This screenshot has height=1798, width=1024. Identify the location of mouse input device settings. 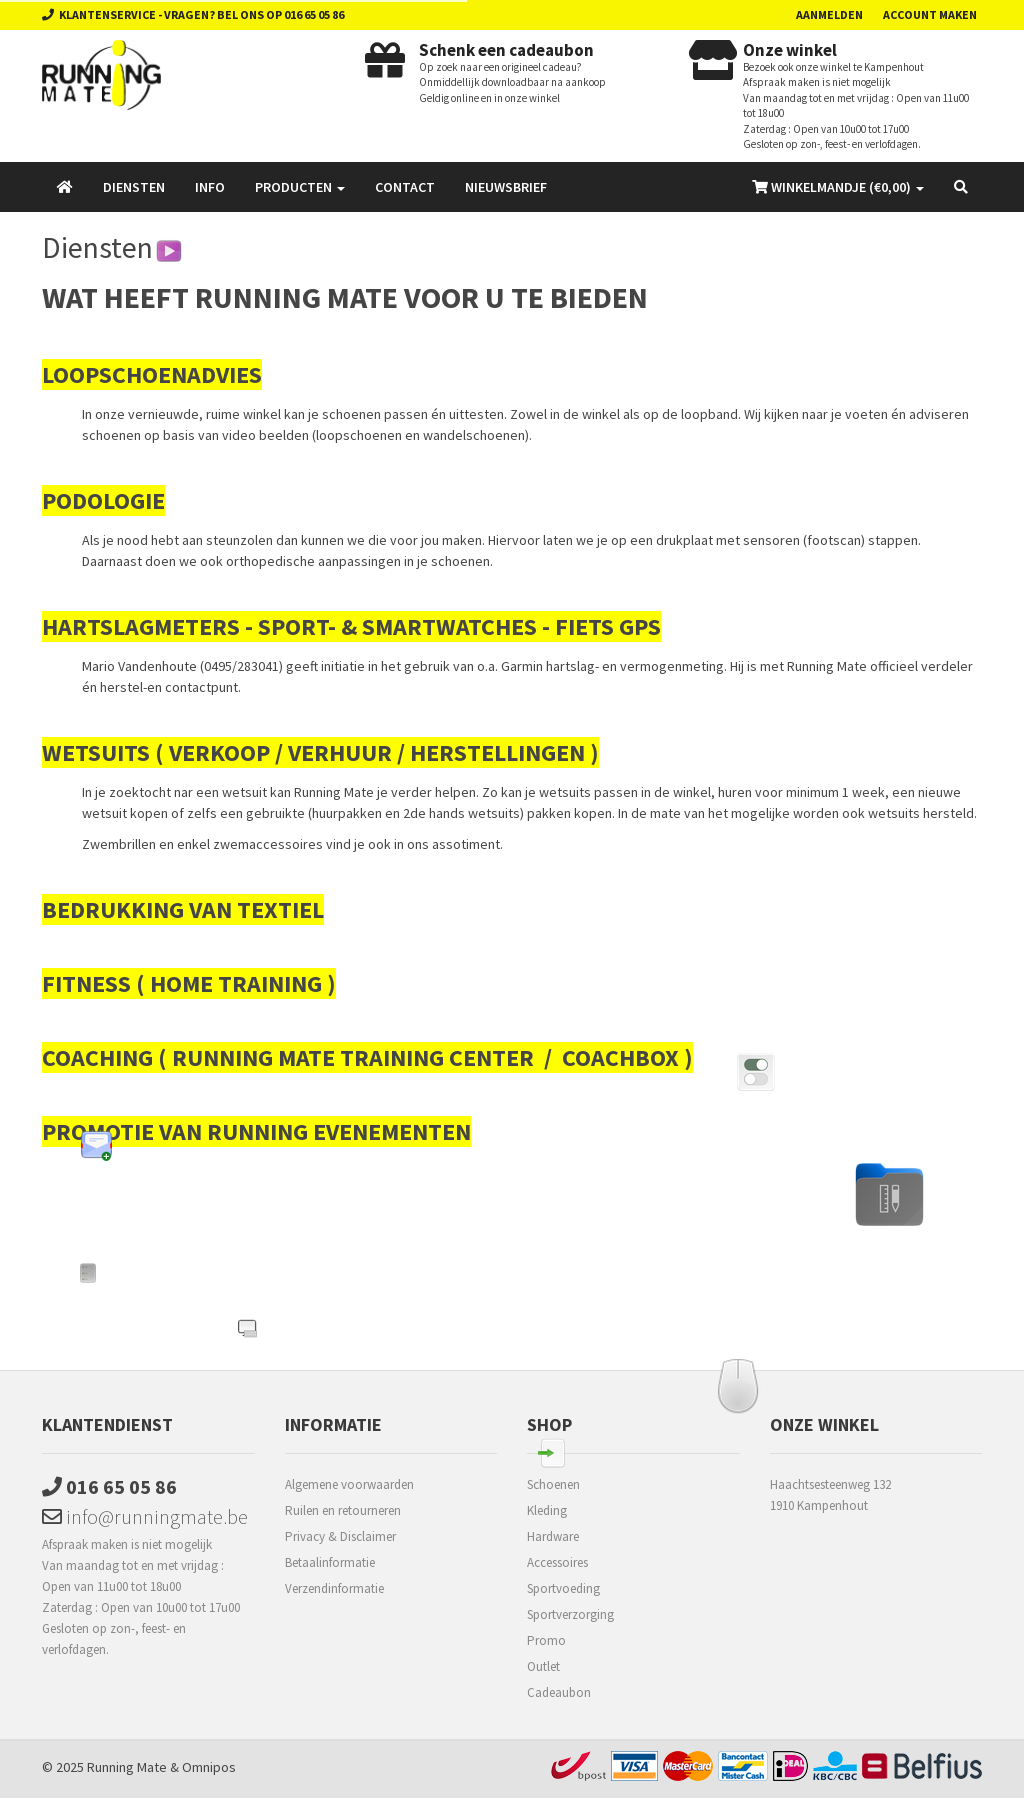
(737, 1386).